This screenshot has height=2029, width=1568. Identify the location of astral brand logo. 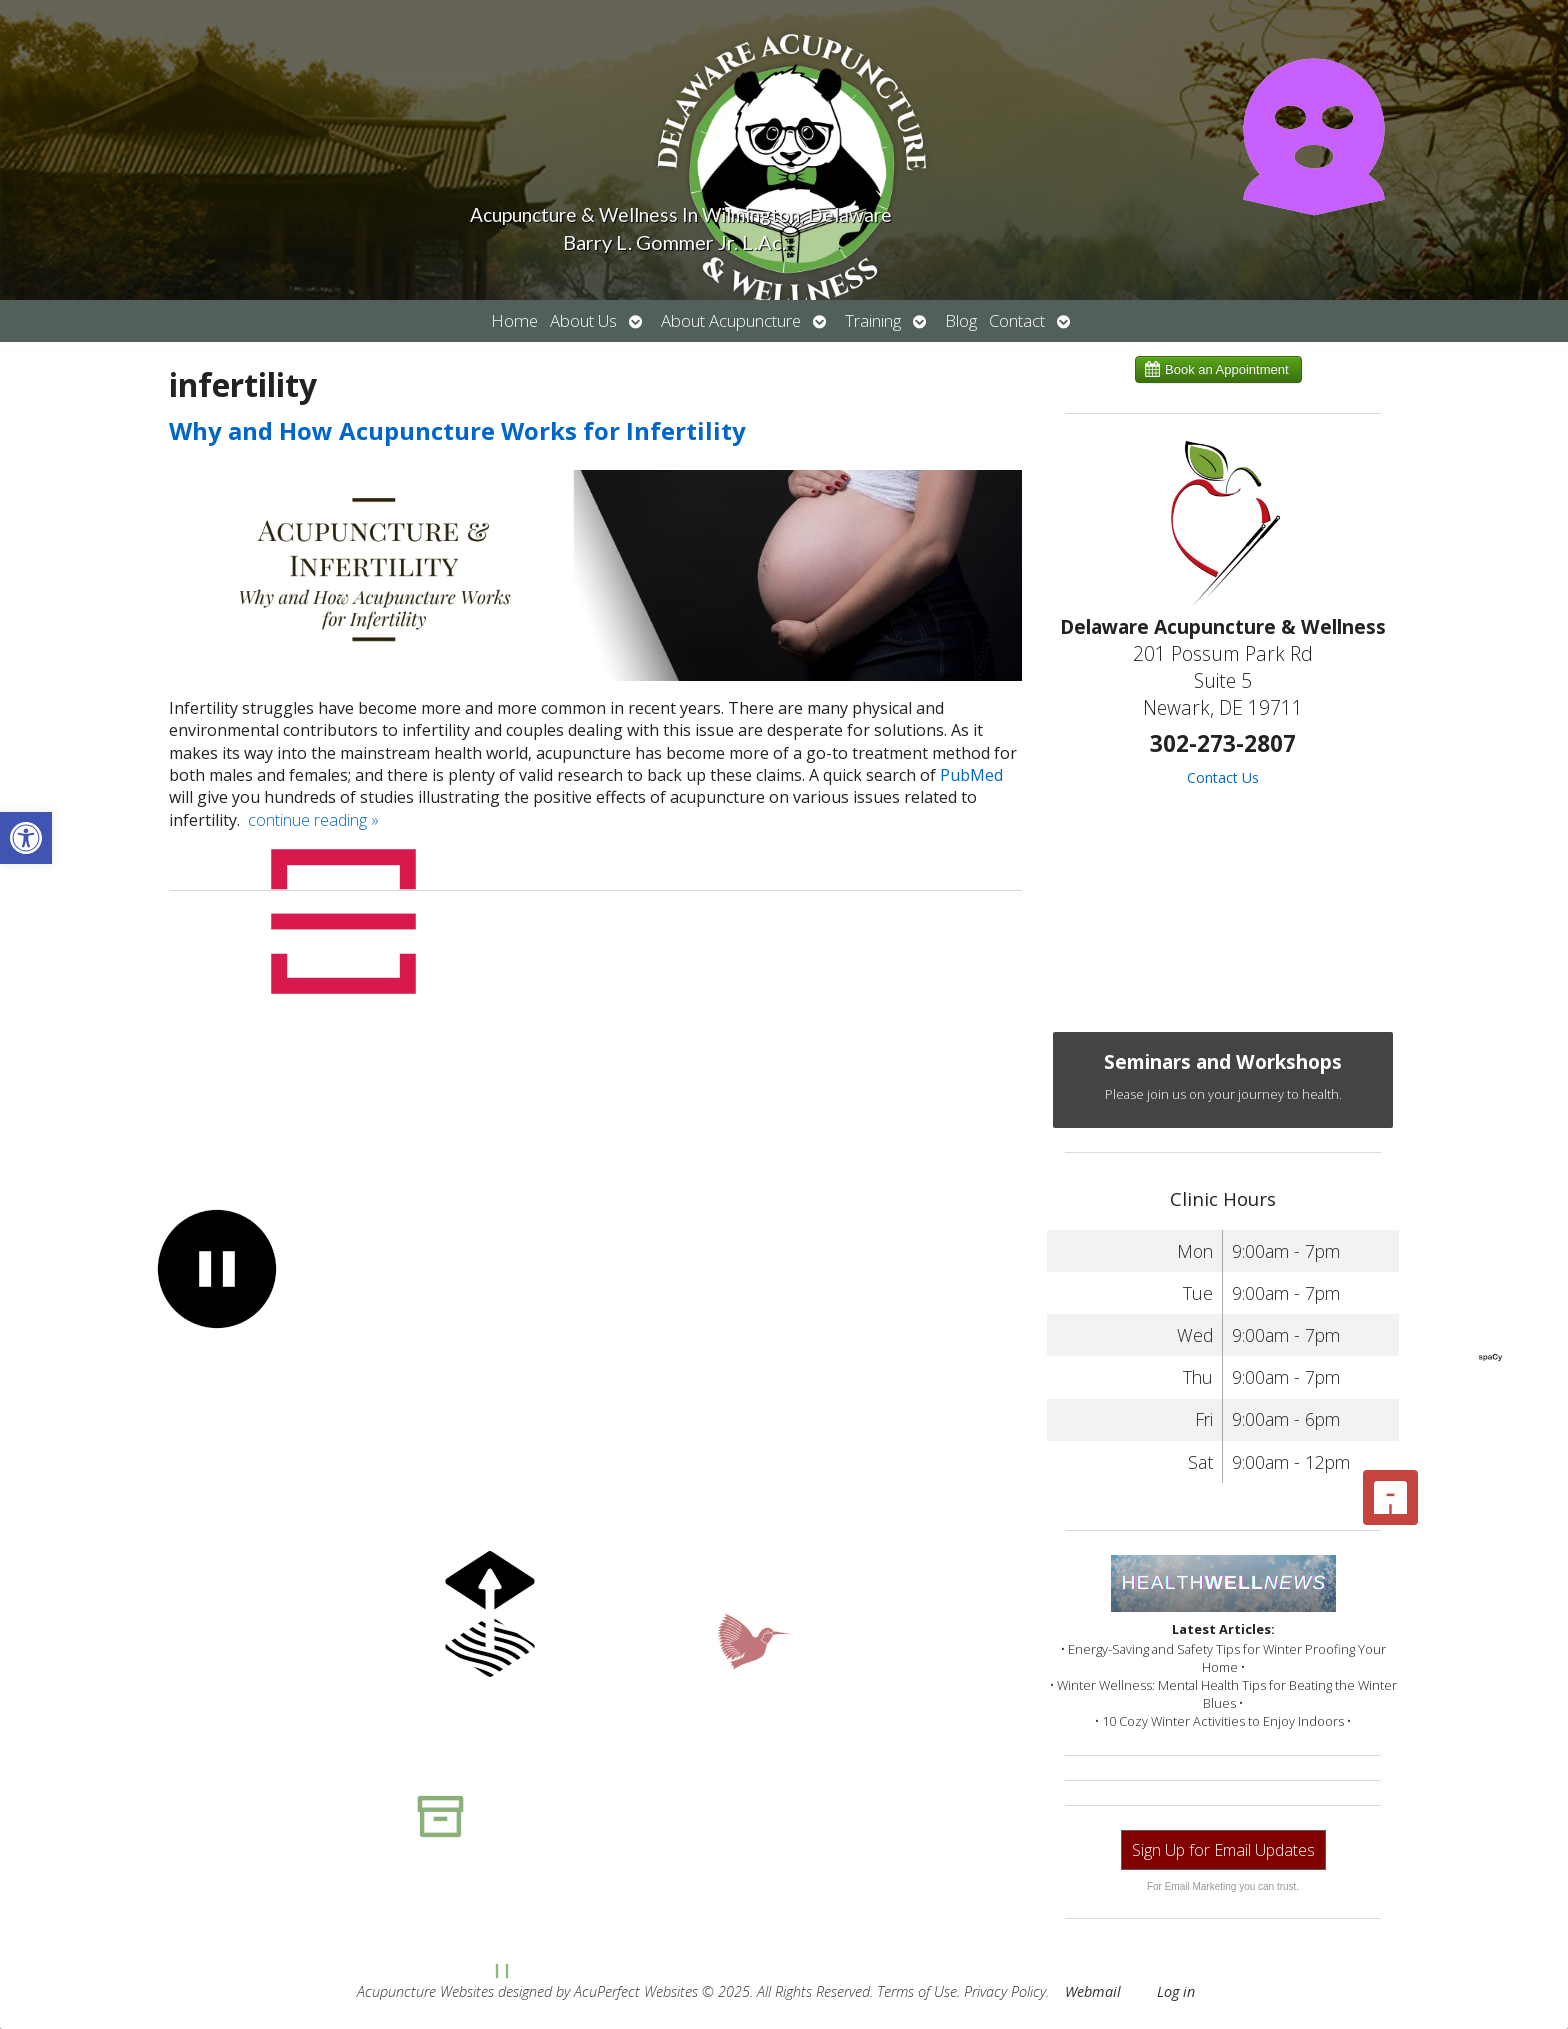
(1390, 1497).